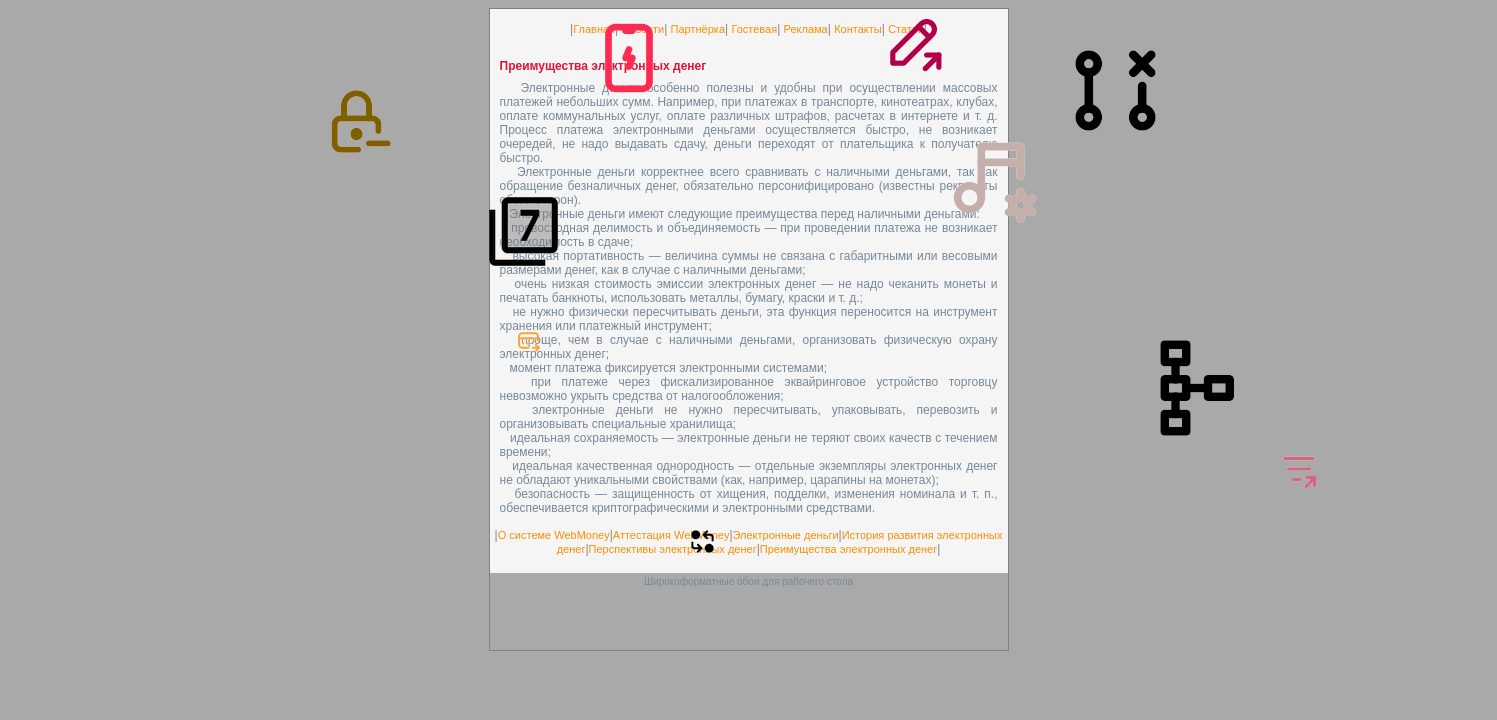 This screenshot has height=720, width=1497. Describe the element at coordinates (1299, 469) in the screenshot. I see `share current filter settings` at that location.